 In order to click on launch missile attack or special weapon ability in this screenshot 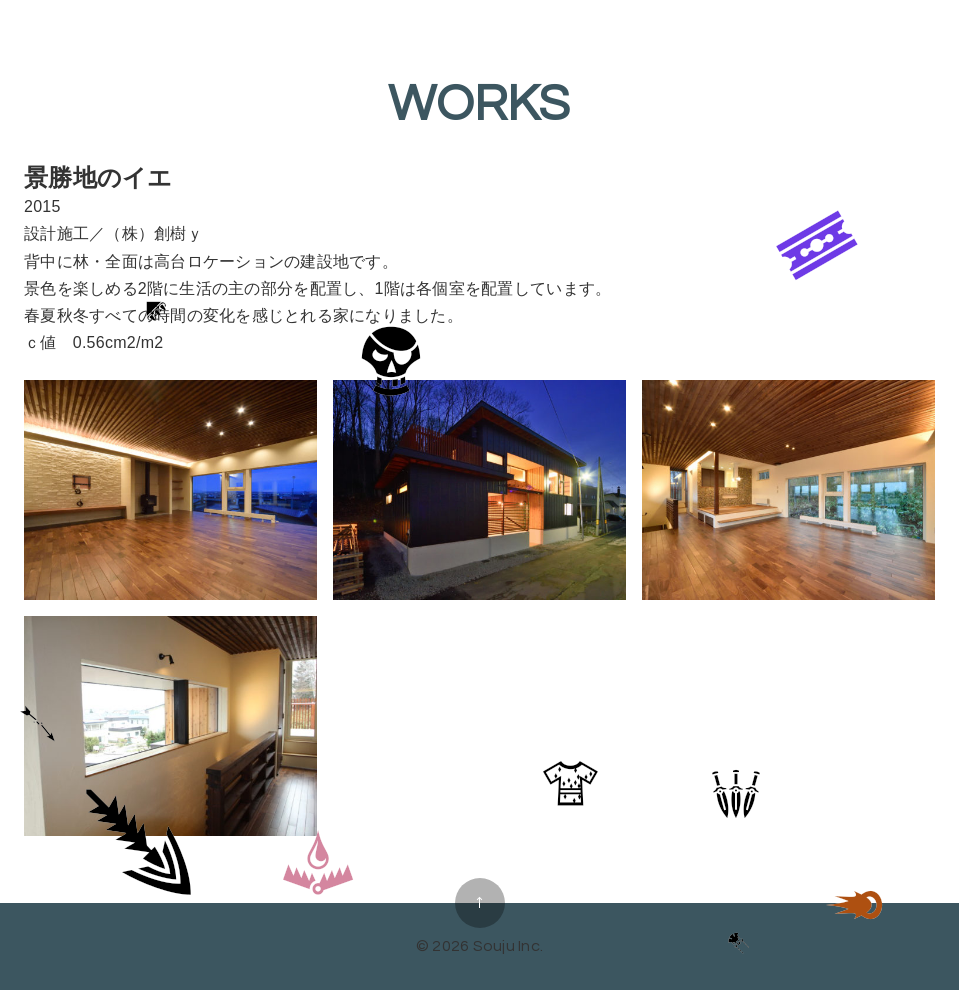, I will do `click(156, 311)`.